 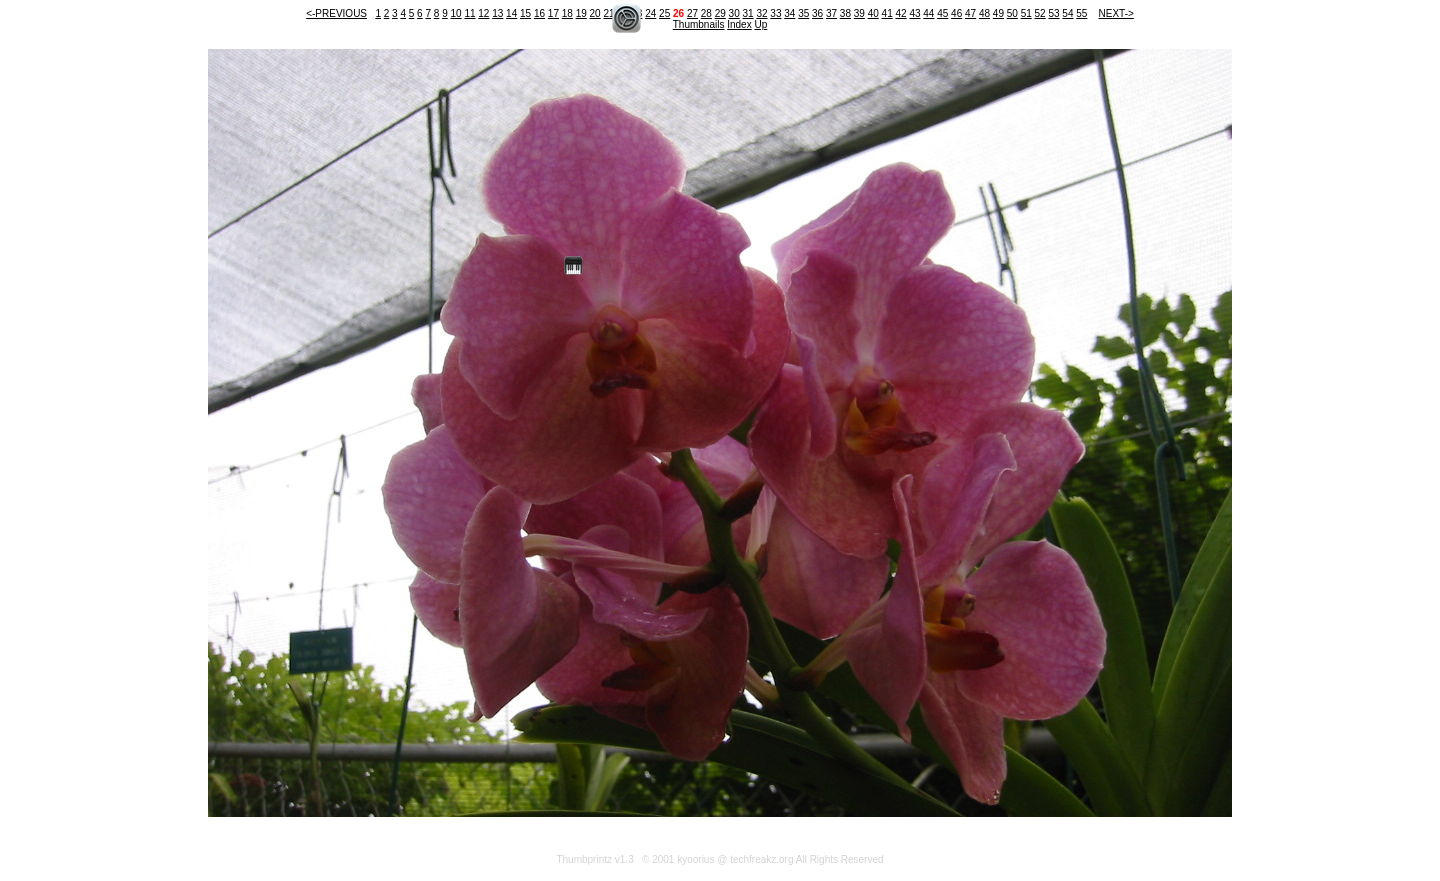 What do you see at coordinates (626, 18) in the screenshot?
I see `open system settings` at bounding box center [626, 18].